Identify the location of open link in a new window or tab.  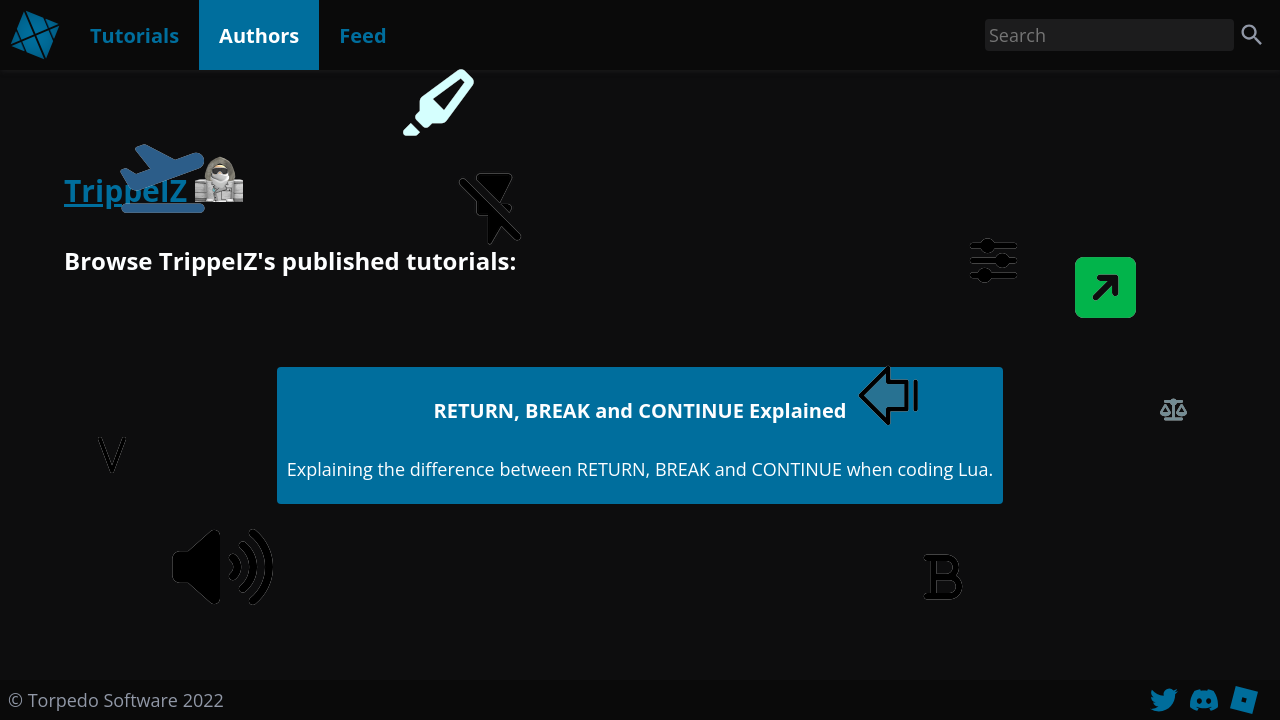
(1105, 287).